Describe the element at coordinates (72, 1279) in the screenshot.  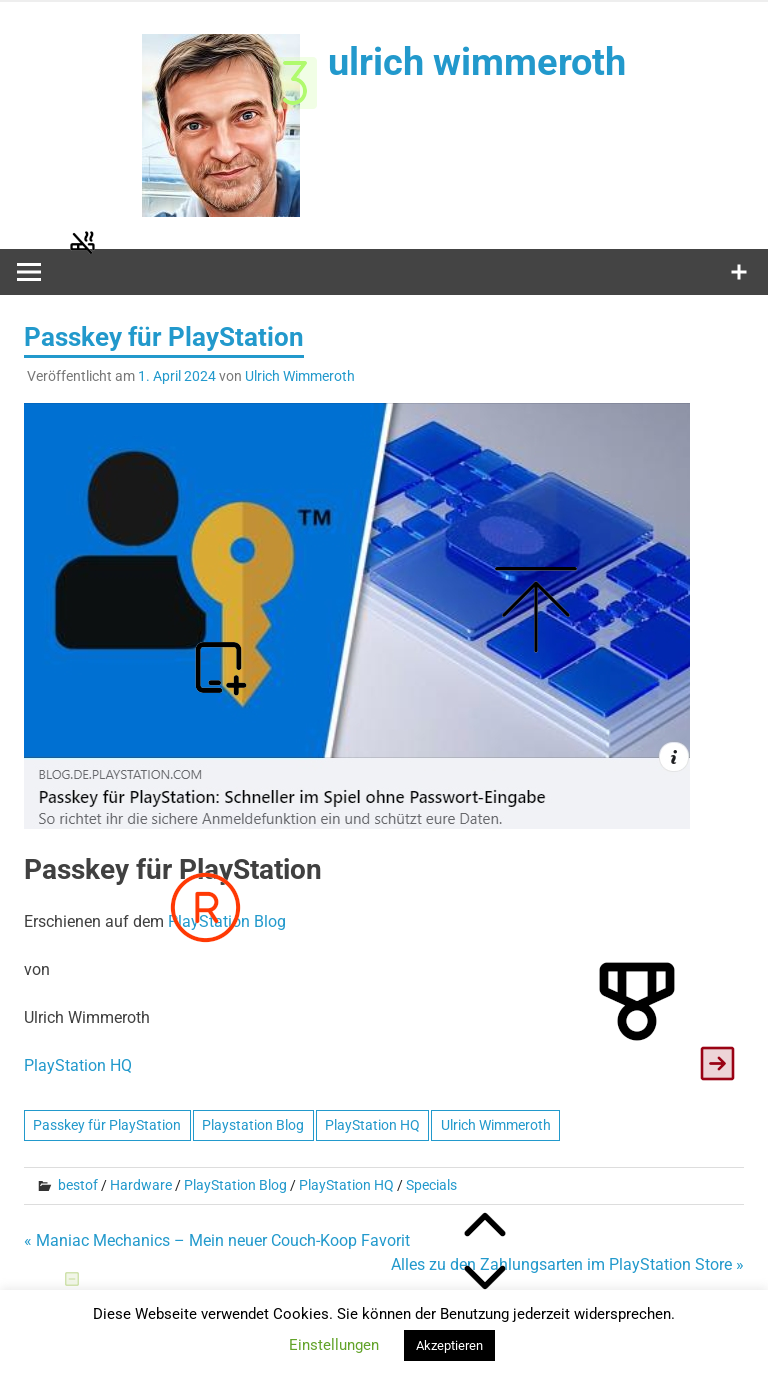
I see `collapse or minimize a section` at that location.